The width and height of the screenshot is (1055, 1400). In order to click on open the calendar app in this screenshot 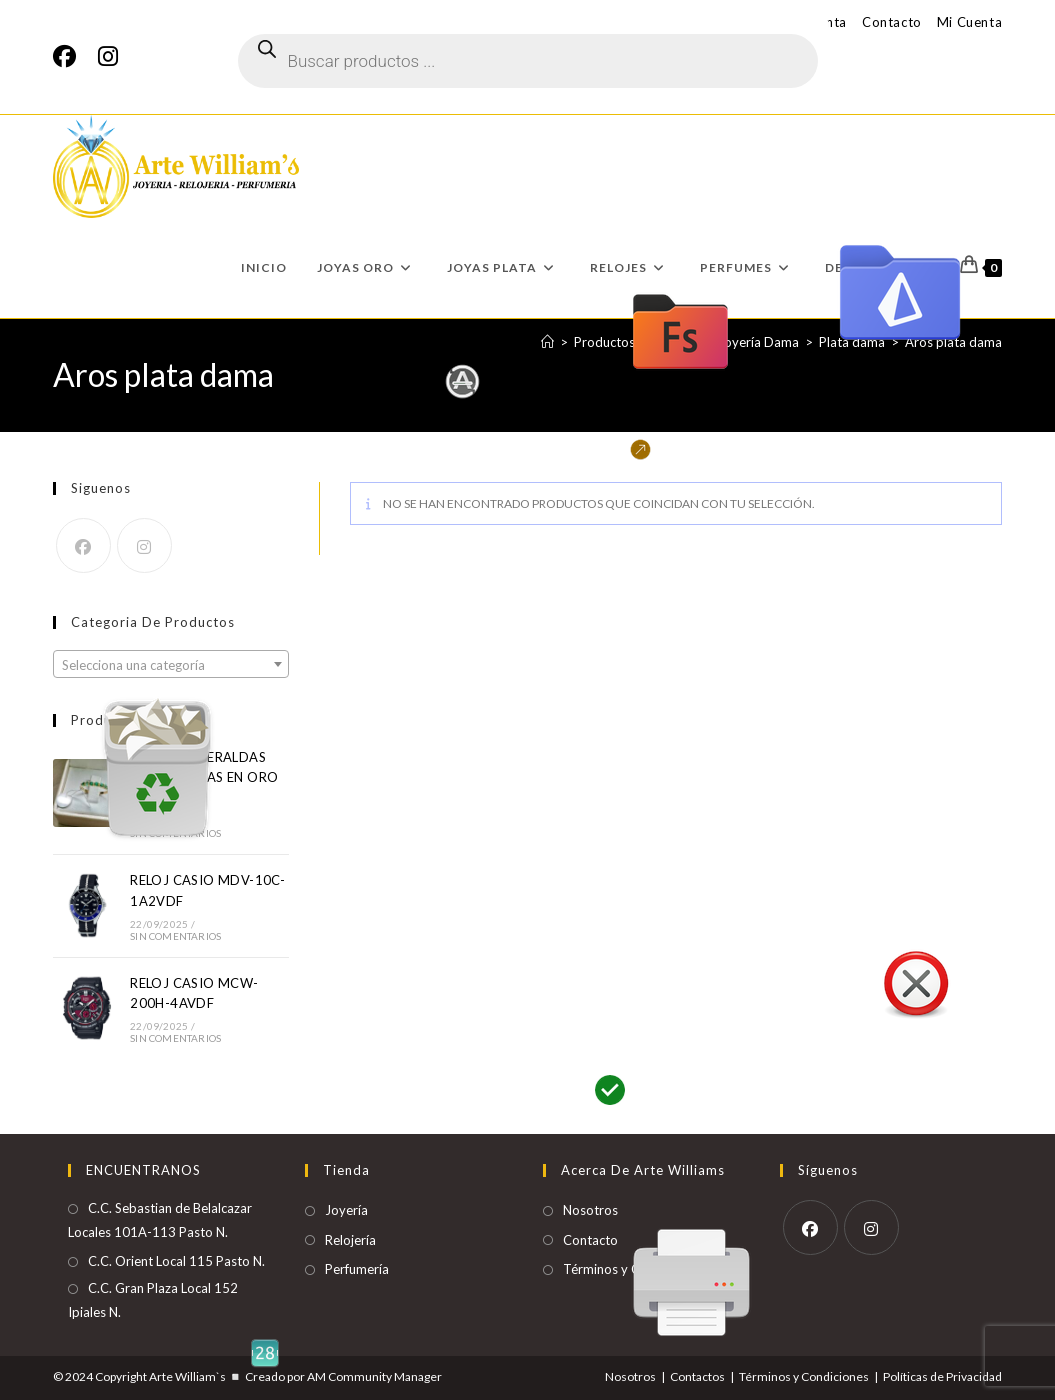, I will do `click(265, 1353)`.